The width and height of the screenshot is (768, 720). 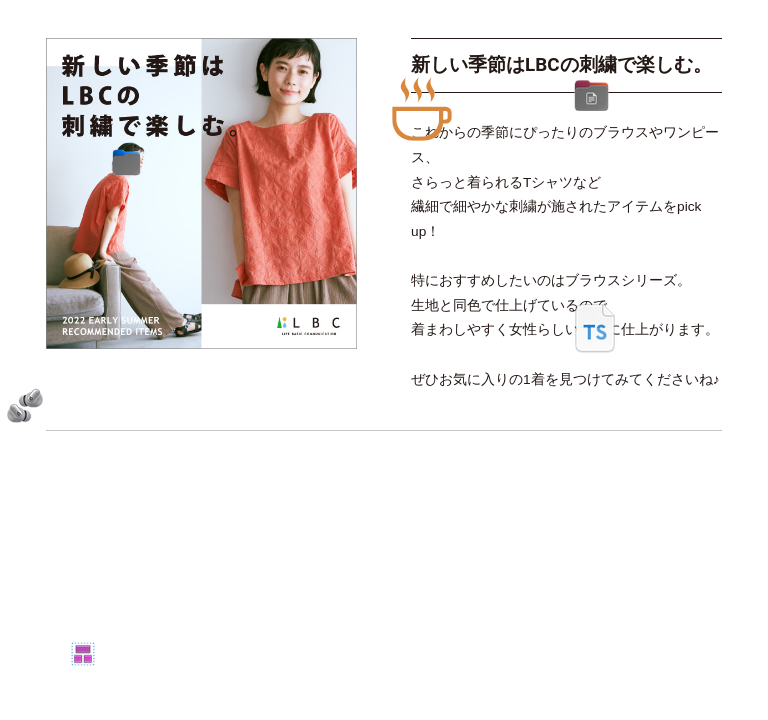 I want to click on open your documents folder, so click(x=591, y=95).